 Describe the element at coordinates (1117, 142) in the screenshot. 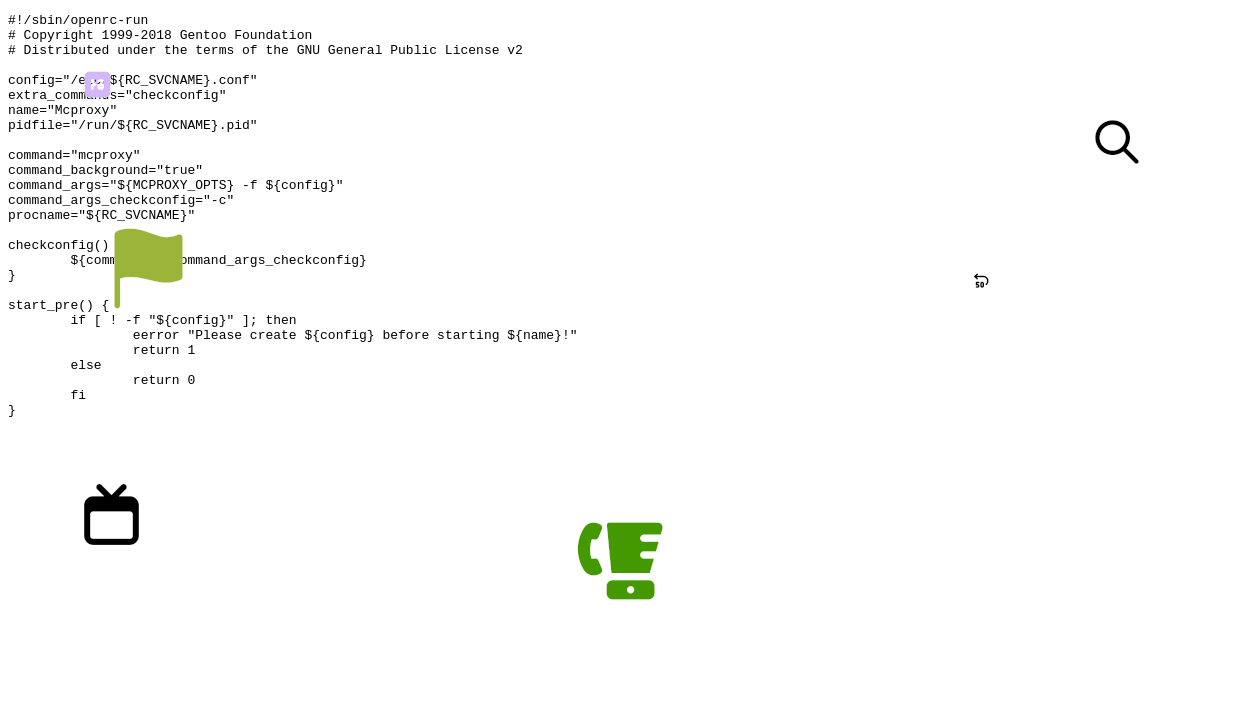

I see `search for content or items` at that location.